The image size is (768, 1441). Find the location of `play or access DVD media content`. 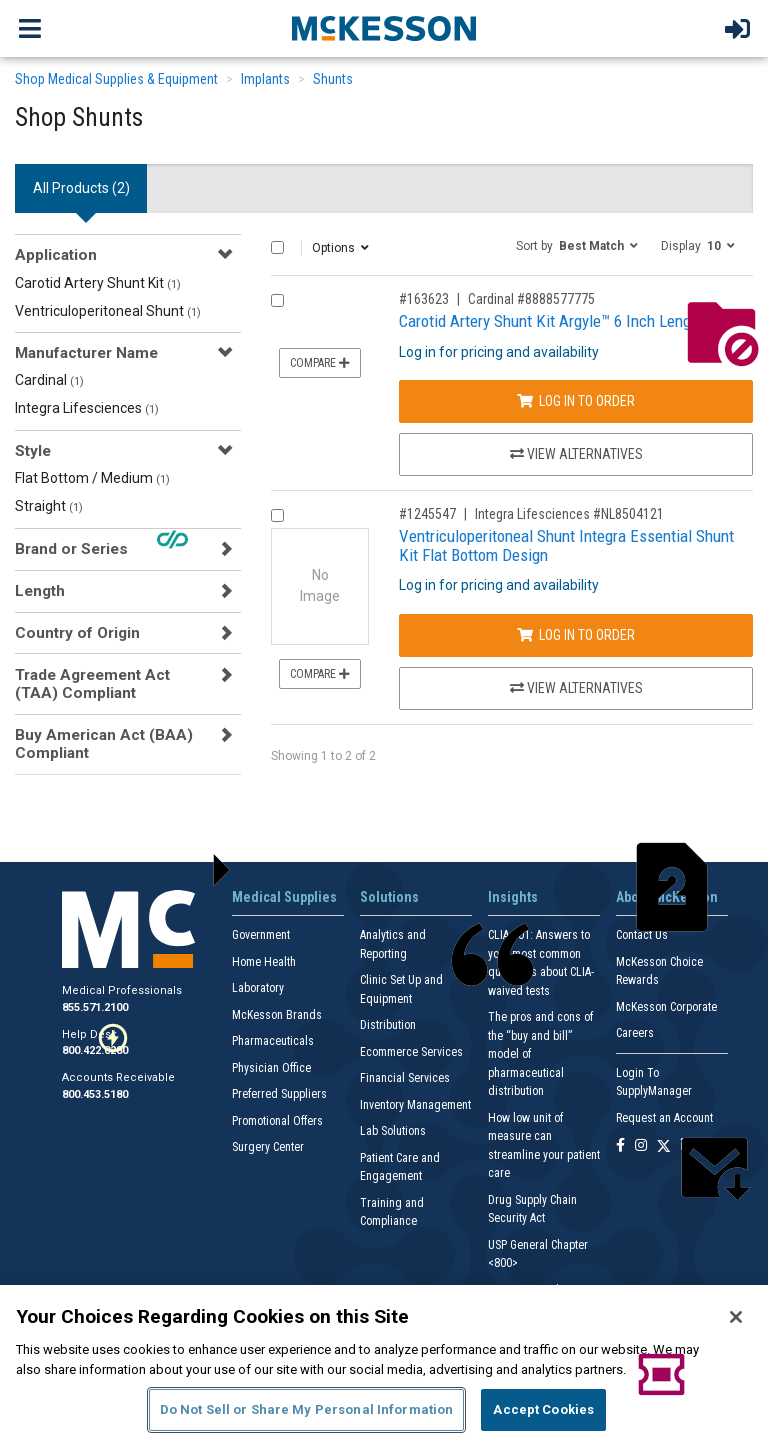

play or access DVD media content is located at coordinates (113, 1038).